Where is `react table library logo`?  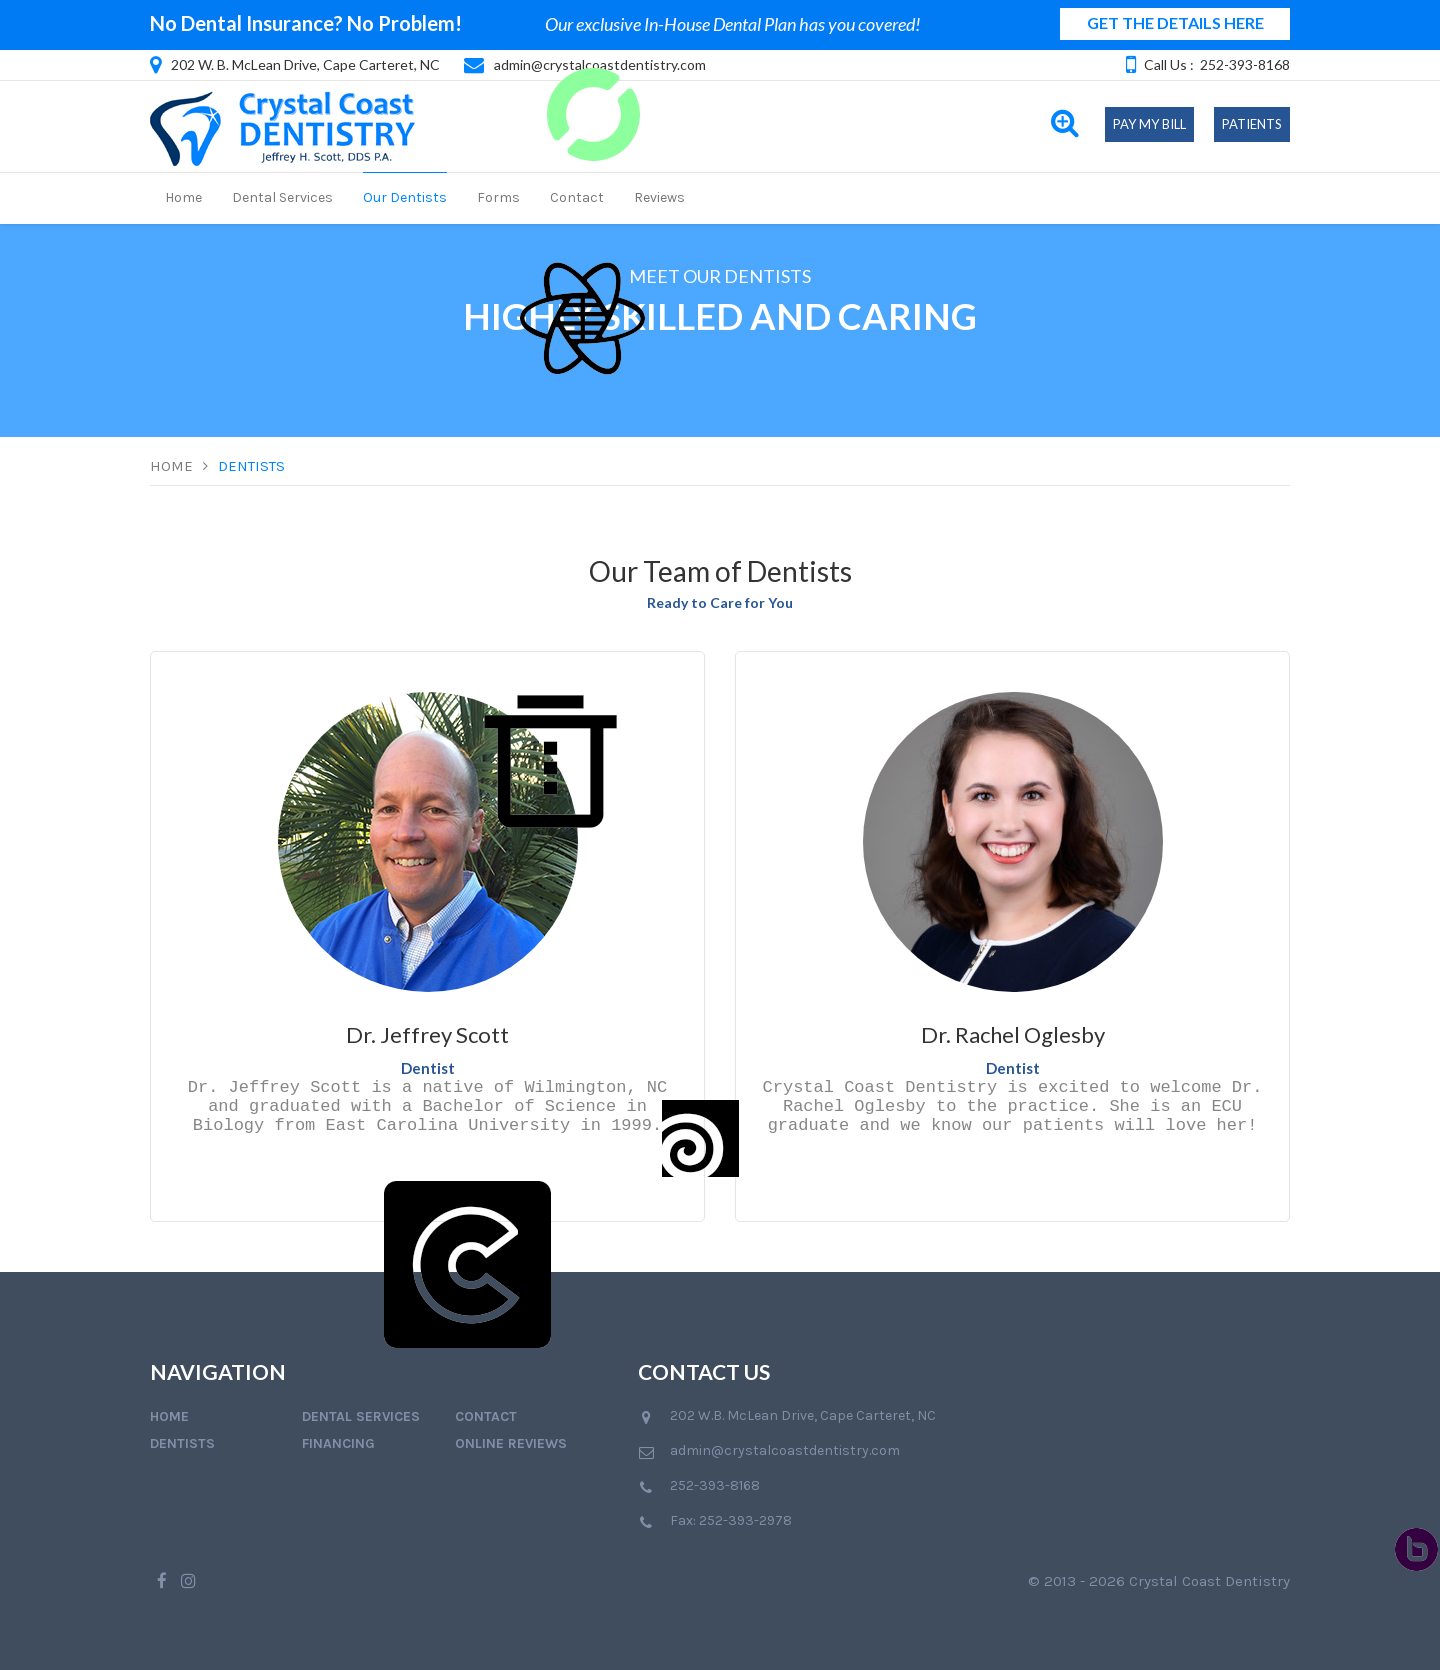 react table library logo is located at coordinates (582, 318).